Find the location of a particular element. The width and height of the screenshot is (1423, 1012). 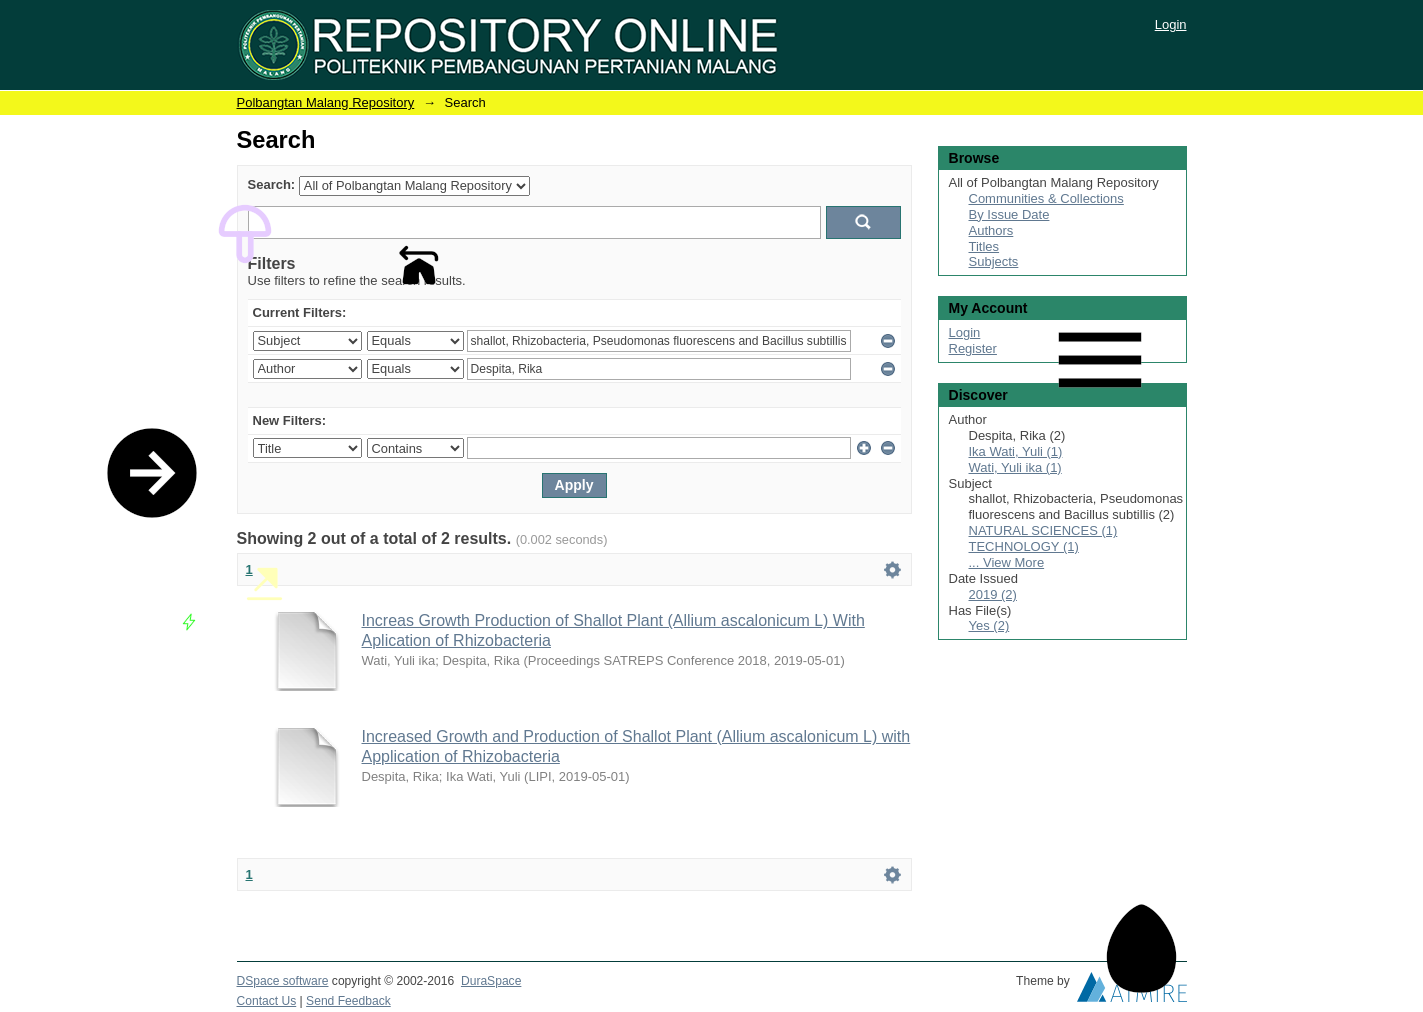

open link in new window is located at coordinates (264, 582).